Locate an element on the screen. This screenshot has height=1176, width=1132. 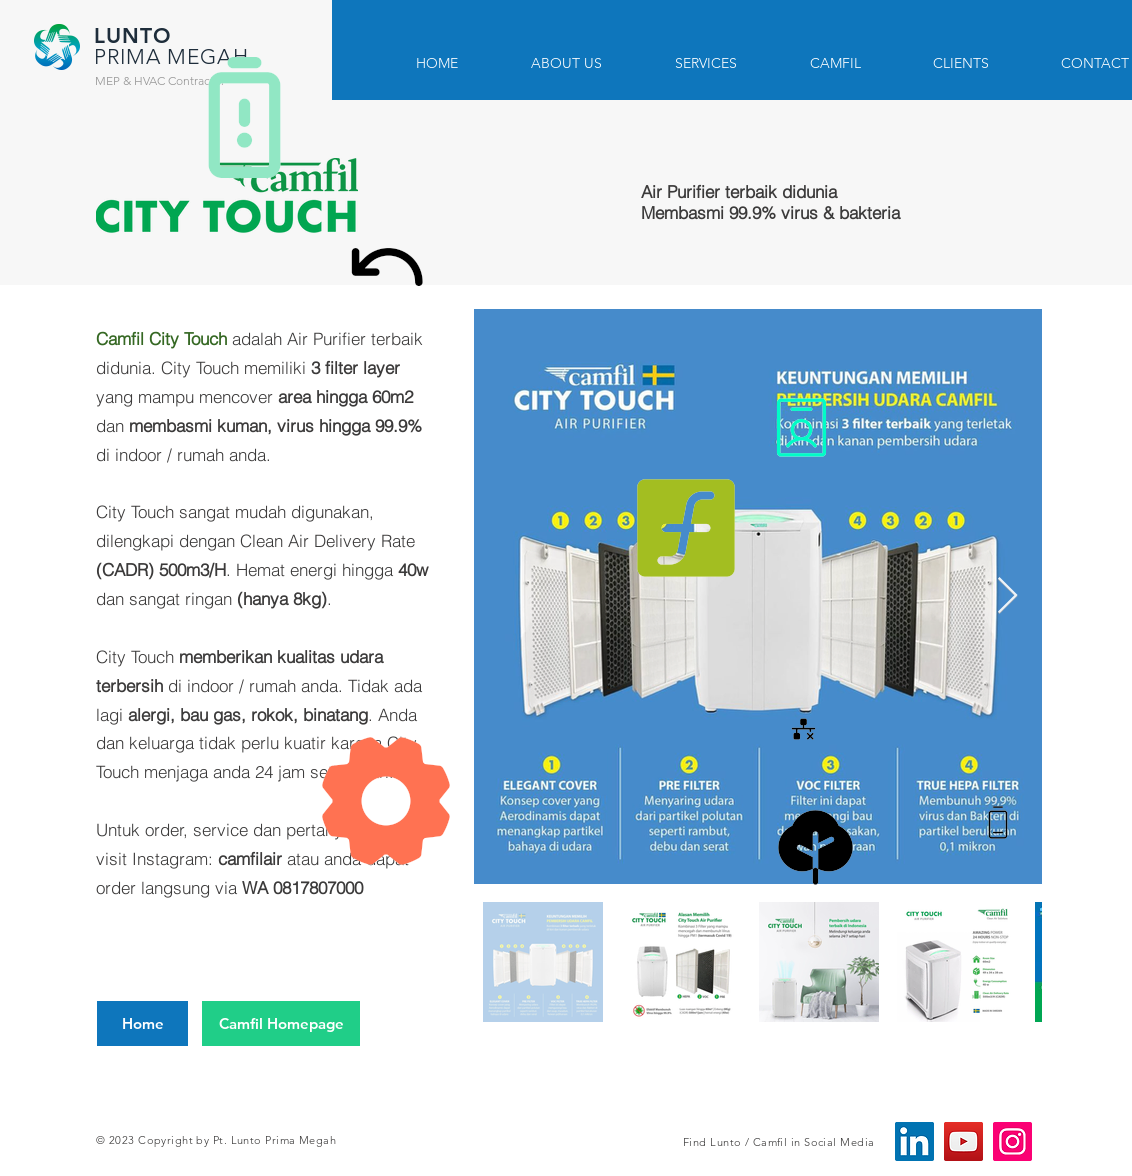
network connection failed or unavailable is located at coordinates (803, 729).